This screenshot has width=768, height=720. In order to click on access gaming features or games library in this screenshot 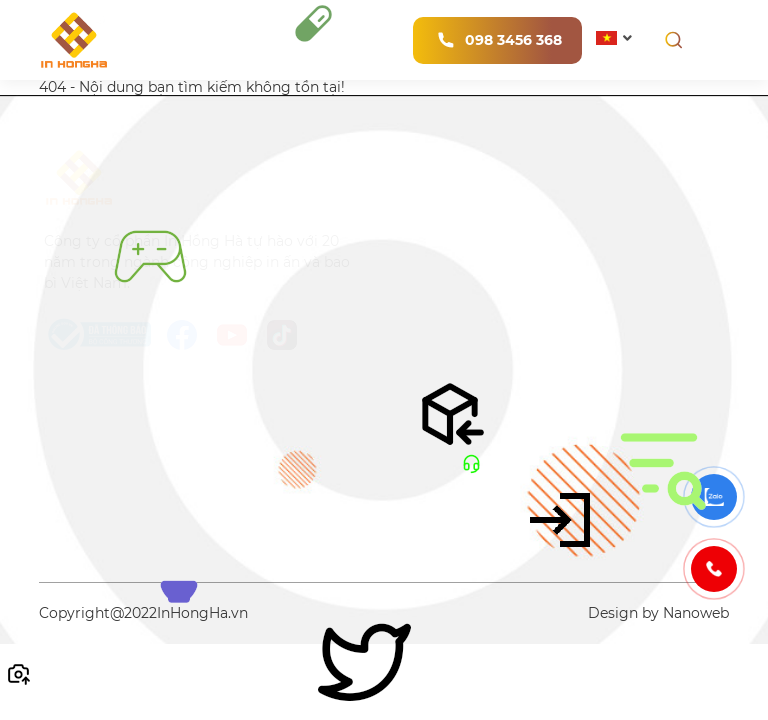, I will do `click(150, 256)`.